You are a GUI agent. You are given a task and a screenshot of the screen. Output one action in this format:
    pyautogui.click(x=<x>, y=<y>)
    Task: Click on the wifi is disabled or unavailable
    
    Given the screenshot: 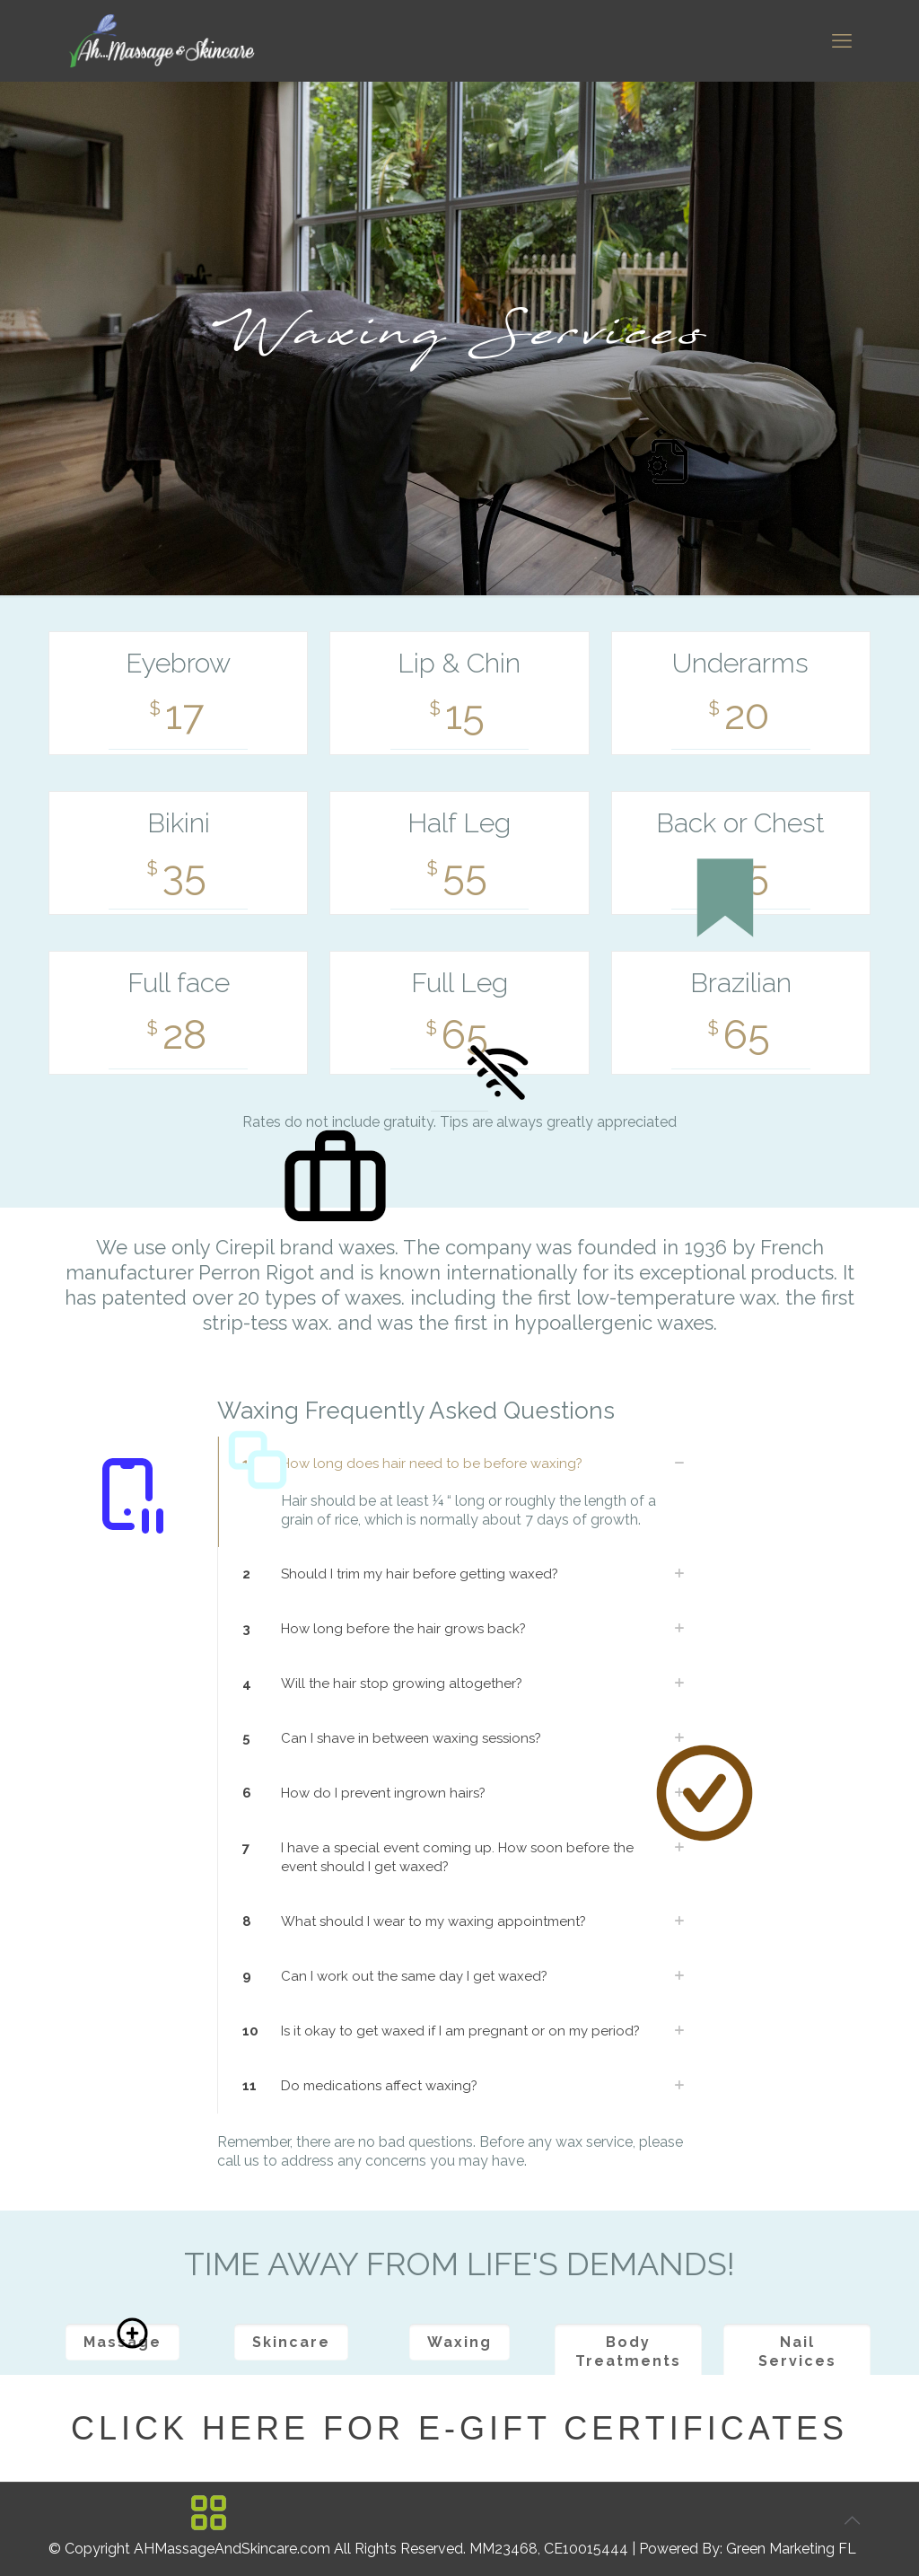 What is the action you would take?
    pyautogui.click(x=497, y=1072)
    